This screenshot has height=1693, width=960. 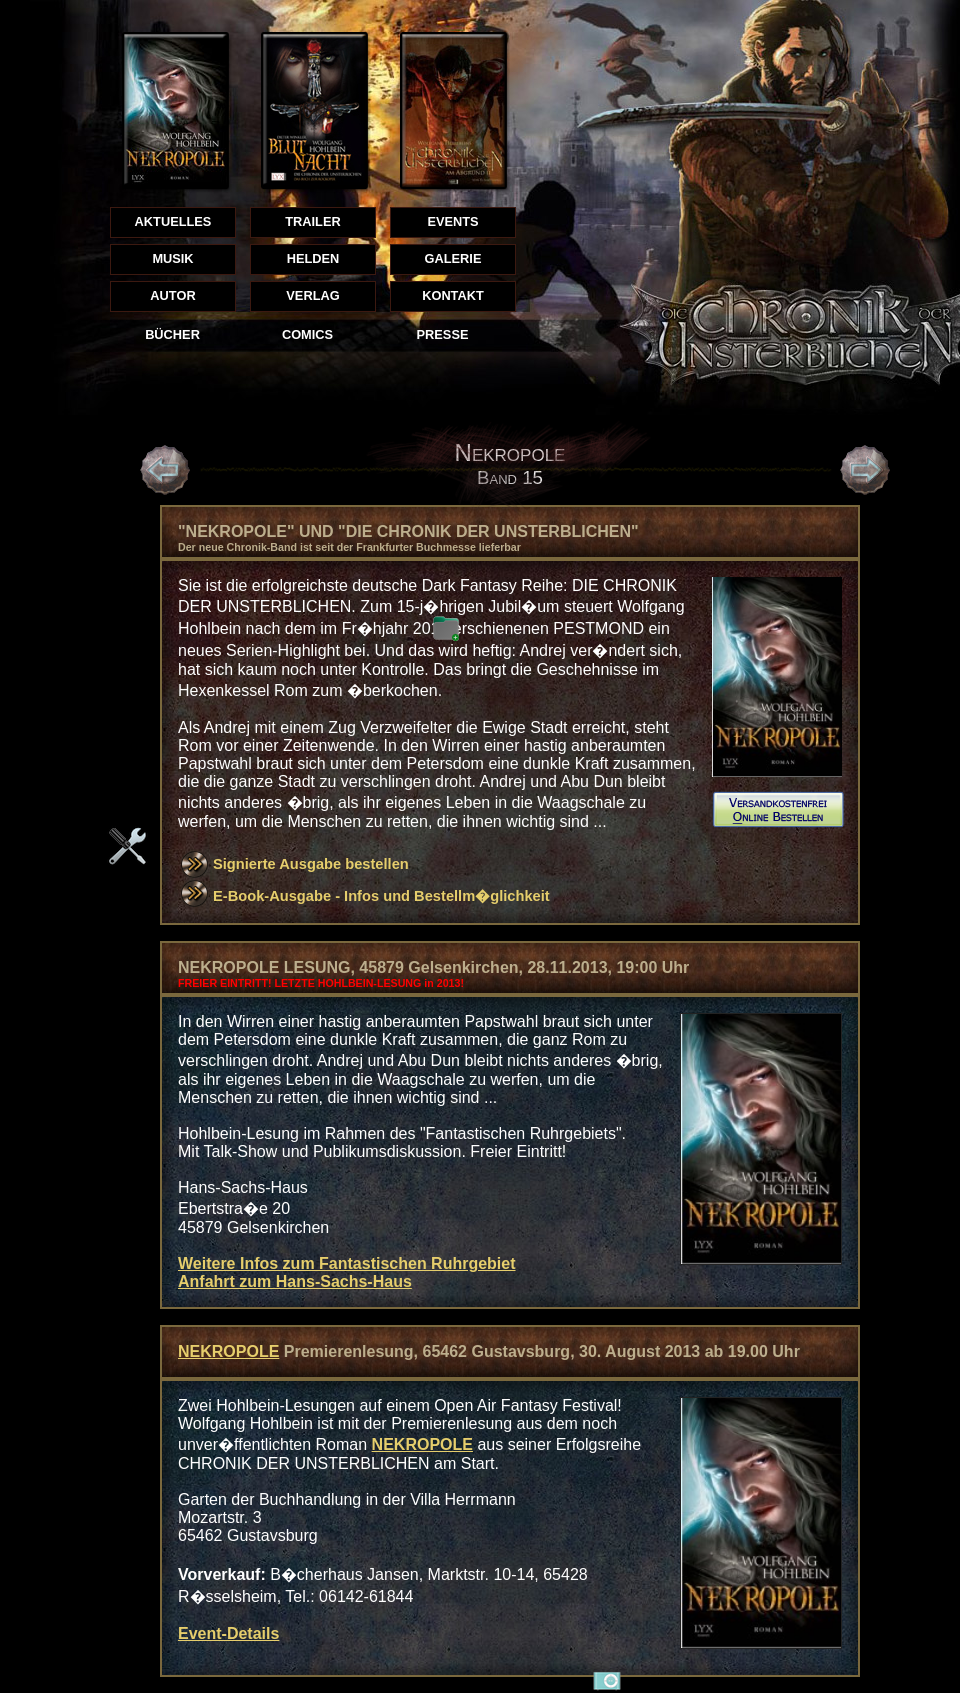 What do you see at coordinates (446, 628) in the screenshot?
I see `create a new folder` at bounding box center [446, 628].